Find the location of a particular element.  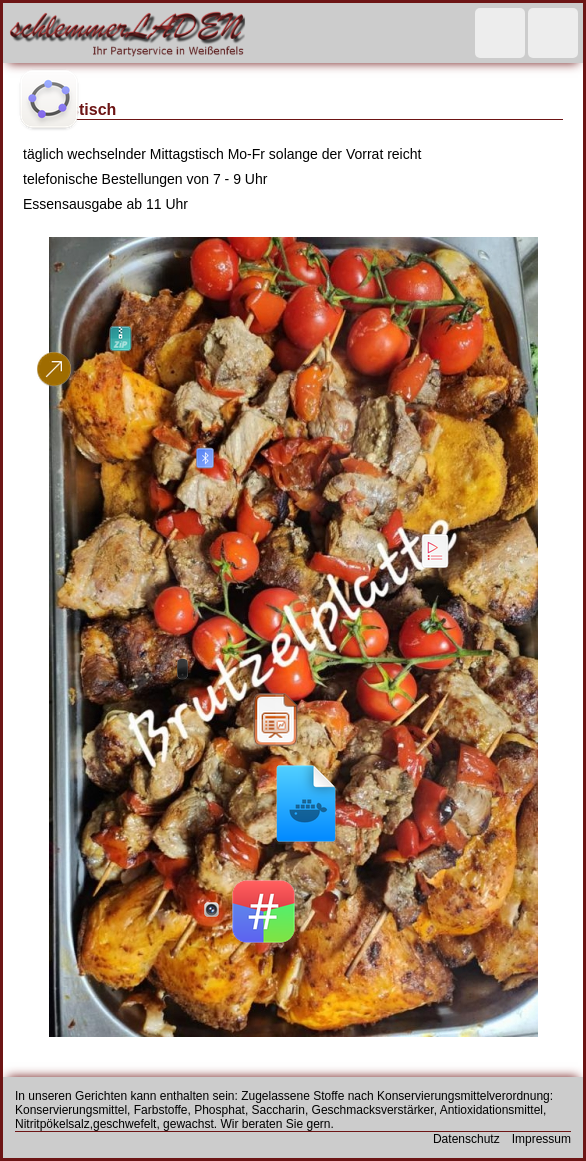

indicates a symbolic link or shortcut to another file is located at coordinates (54, 369).